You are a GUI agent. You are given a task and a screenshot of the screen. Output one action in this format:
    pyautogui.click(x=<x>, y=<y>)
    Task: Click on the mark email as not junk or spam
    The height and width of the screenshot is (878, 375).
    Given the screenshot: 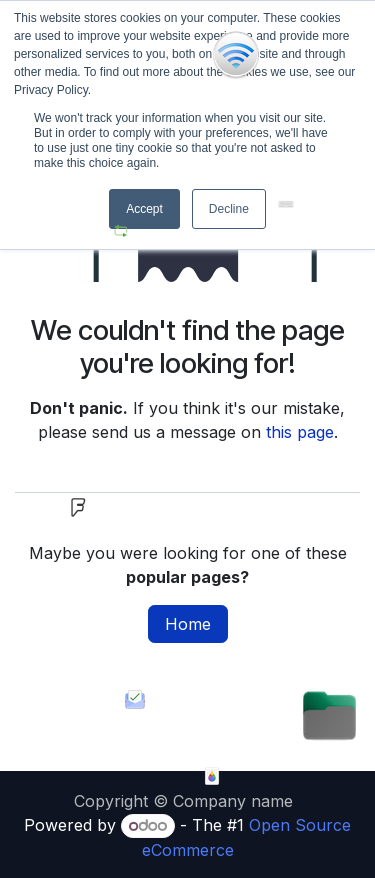 What is the action you would take?
    pyautogui.click(x=135, y=700)
    